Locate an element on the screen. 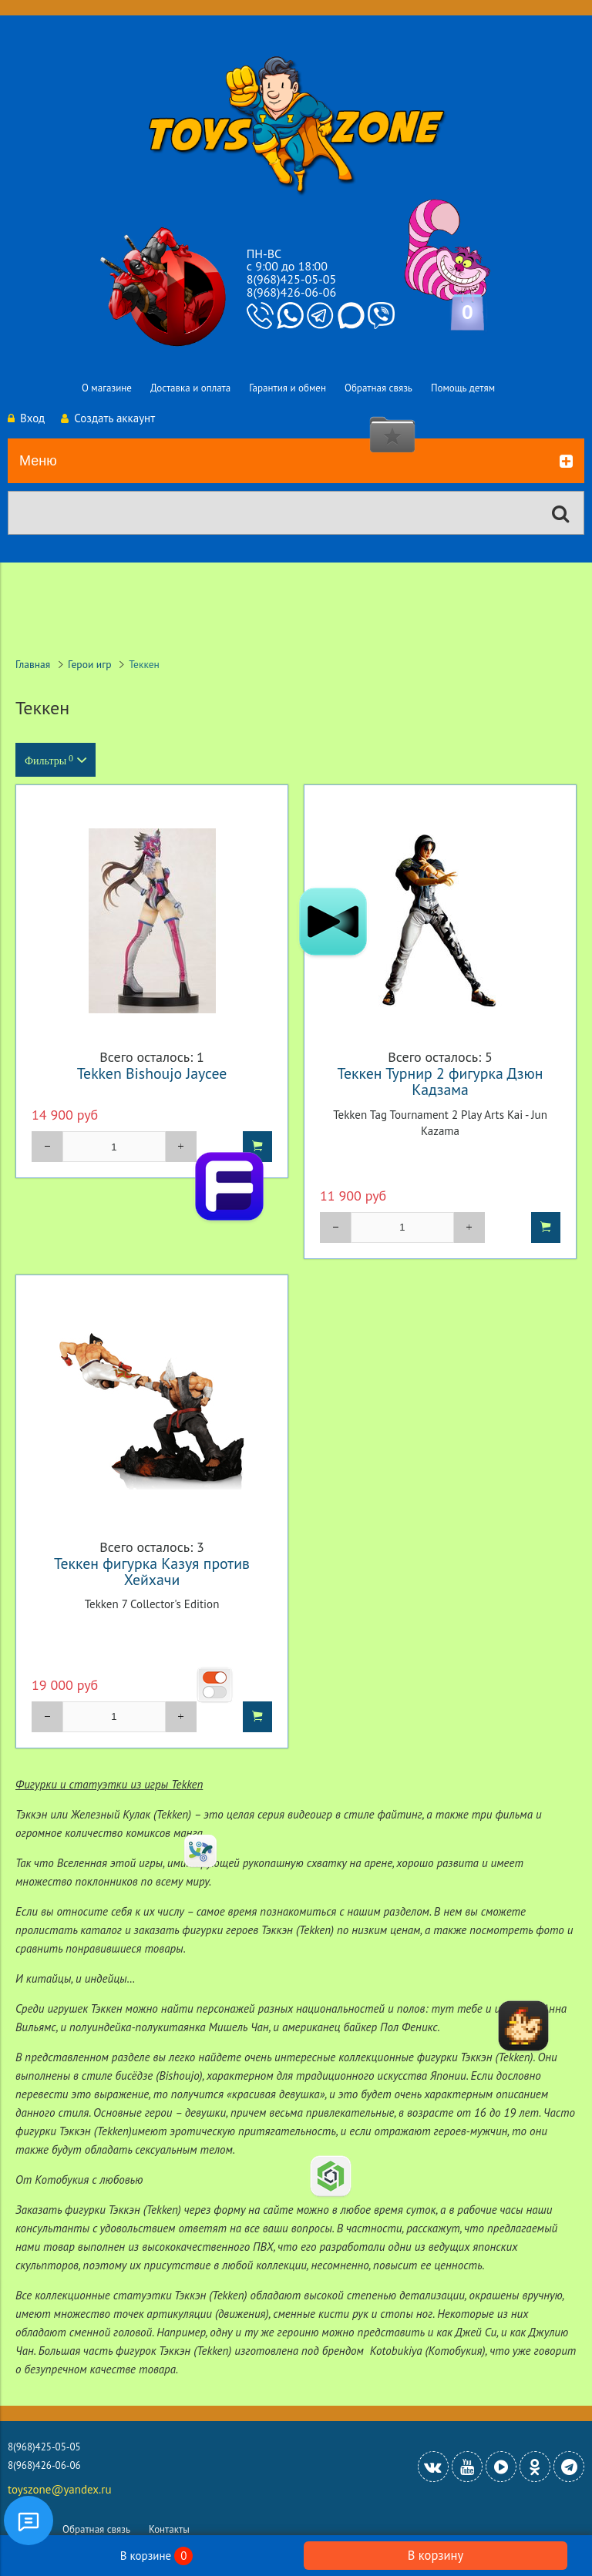  open gnome tweaks settings is located at coordinates (214, 1684).